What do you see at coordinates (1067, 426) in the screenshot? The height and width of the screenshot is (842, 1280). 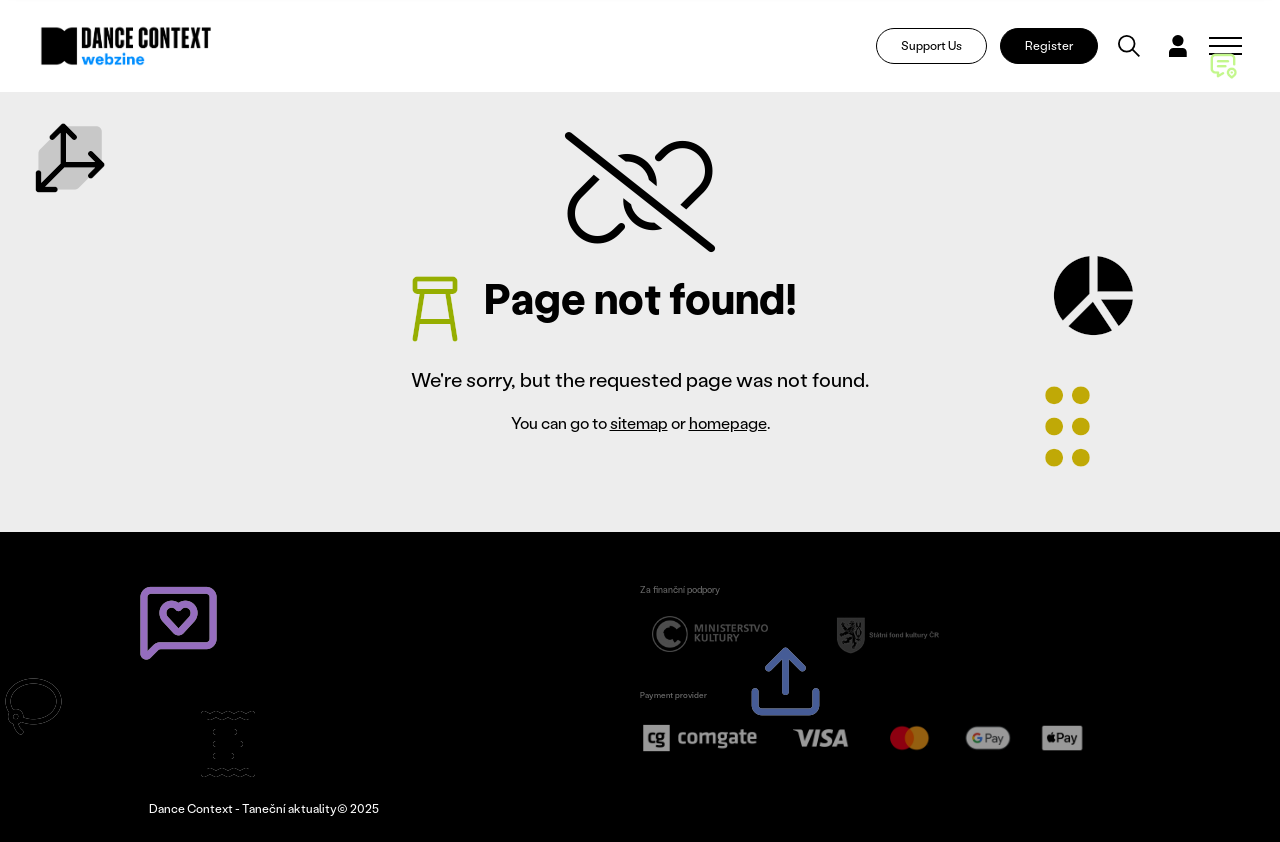 I see `drag to reorder items` at bounding box center [1067, 426].